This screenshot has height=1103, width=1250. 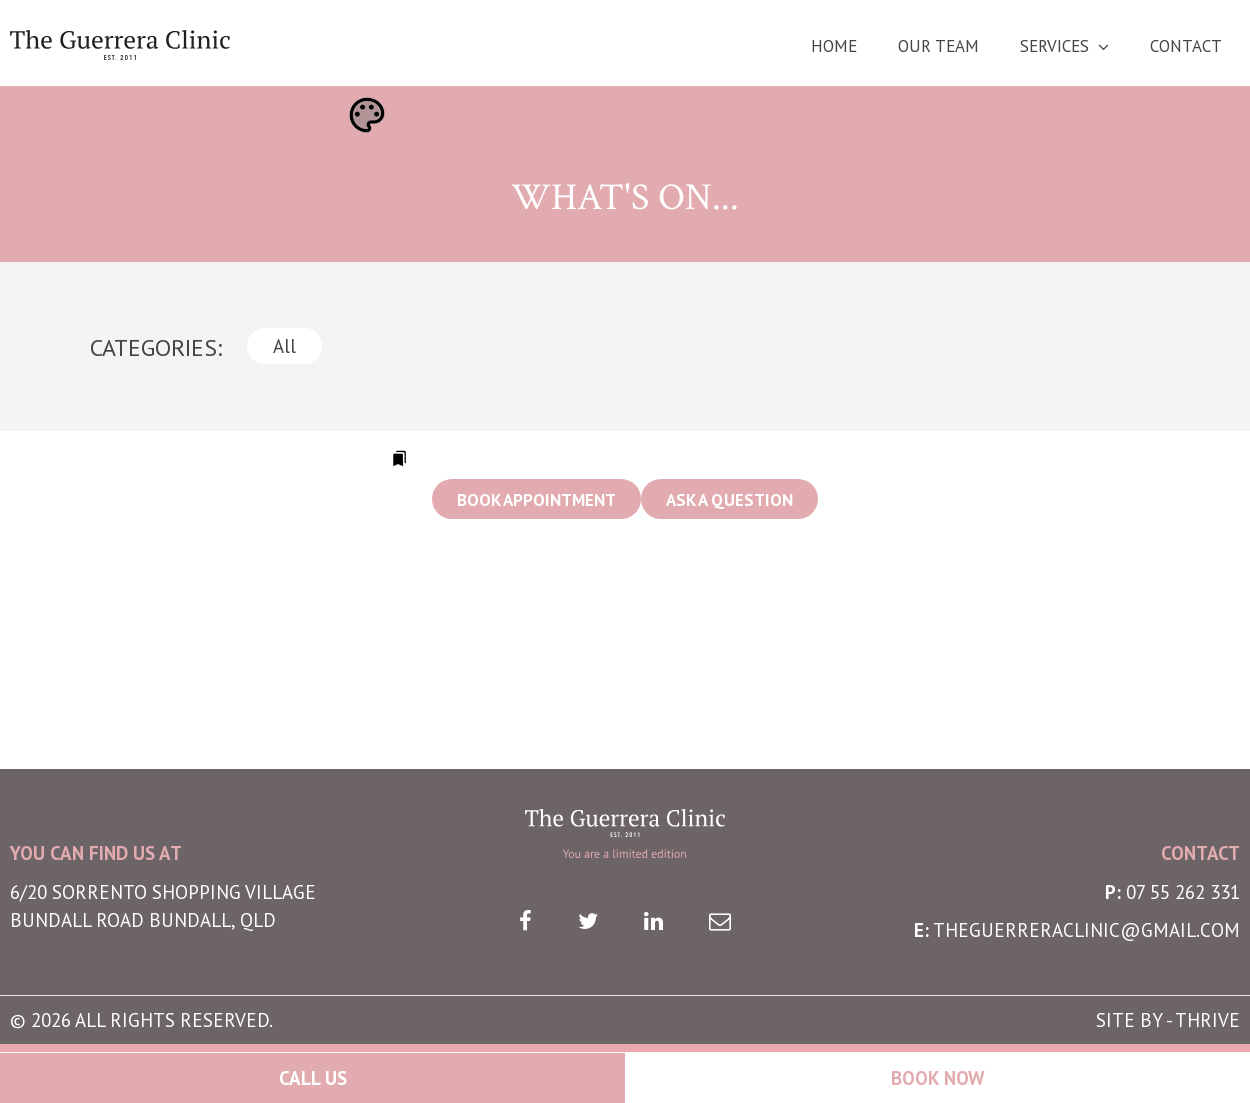 What do you see at coordinates (399, 458) in the screenshot?
I see `view your saved bookmarks` at bounding box center [399, 458].